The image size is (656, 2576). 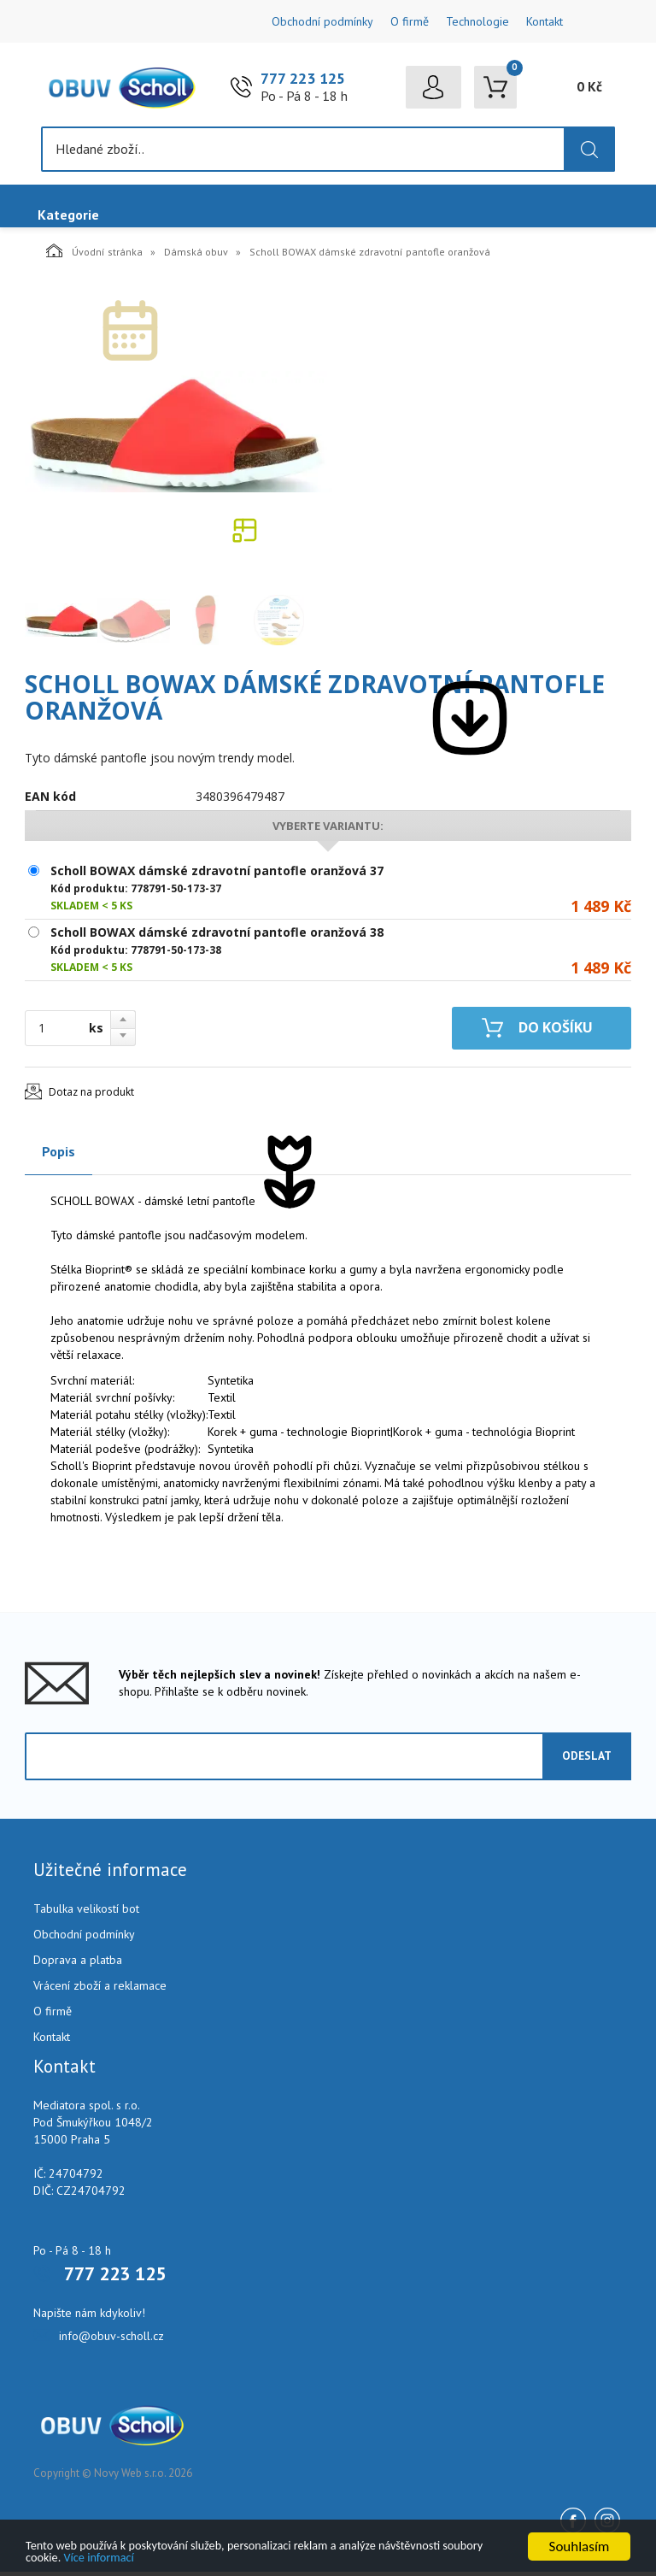 What do you see at coordinates (245, 530) in the screenshot?
I see `create a table alias or reference` at bounding box center [245, 530].